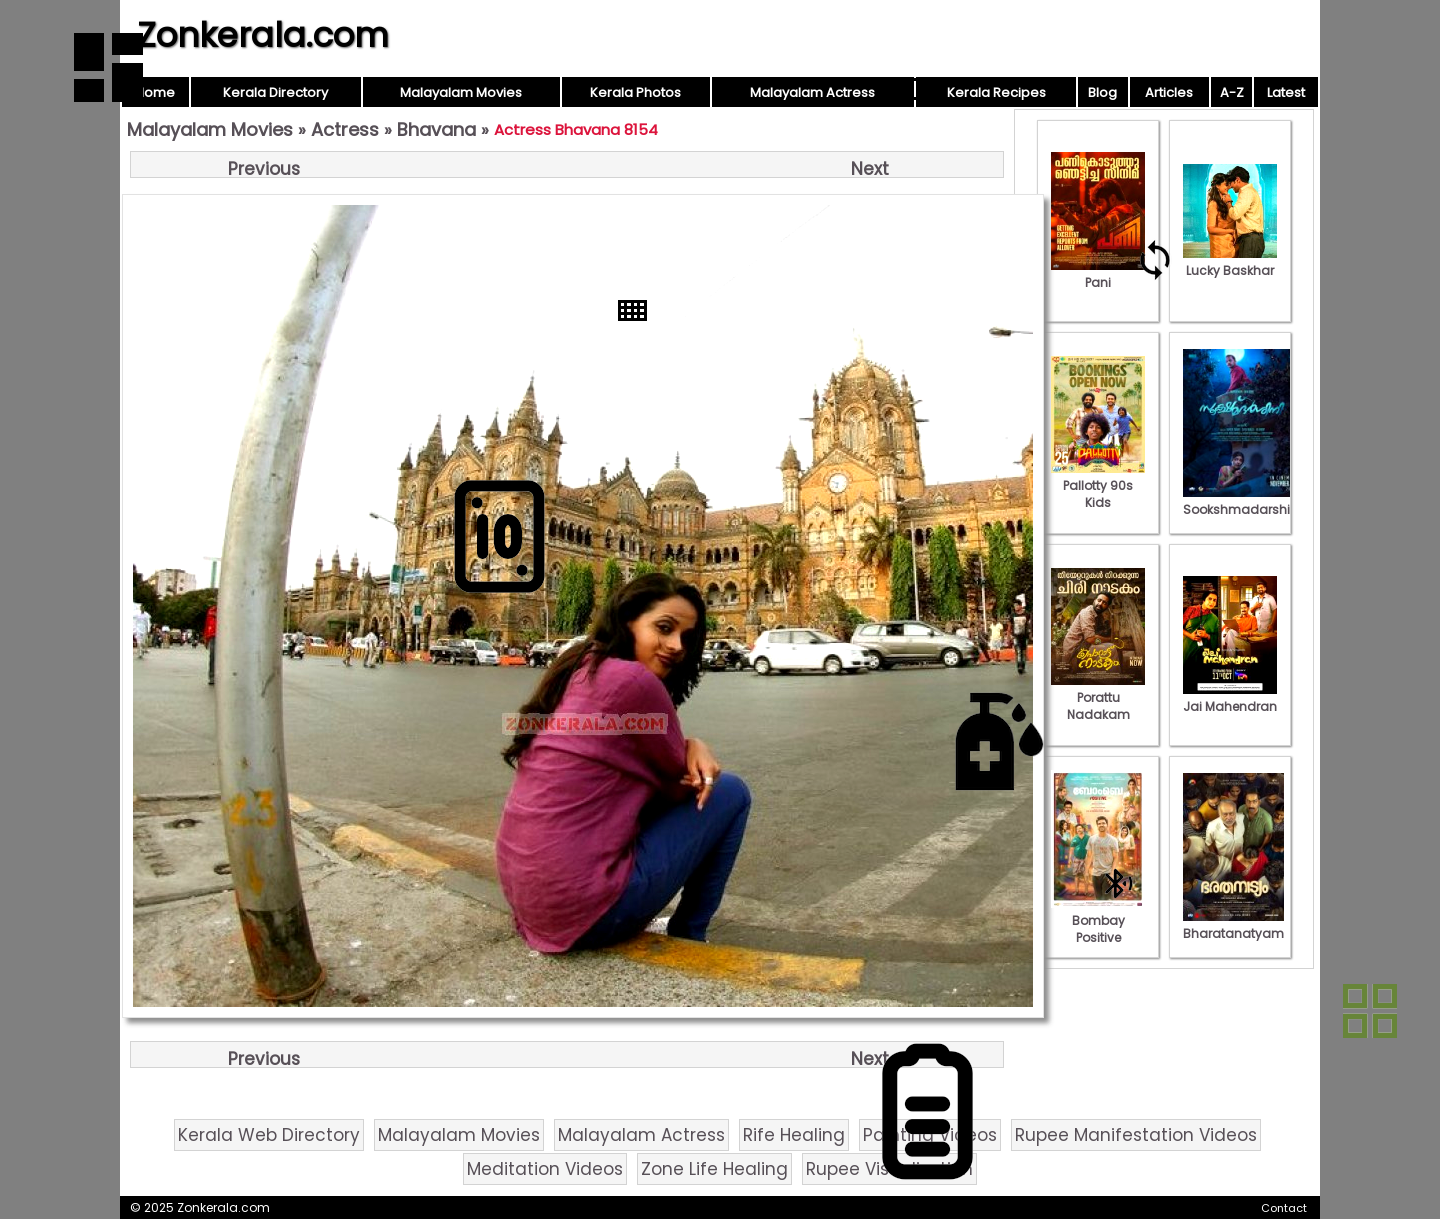 This screenshot has width=1440, height=1219. What do you see at coordinates (499, 536) in the screenshot?
I see `represents a 10 playing card in a card game` at bounding box center [499, 536].